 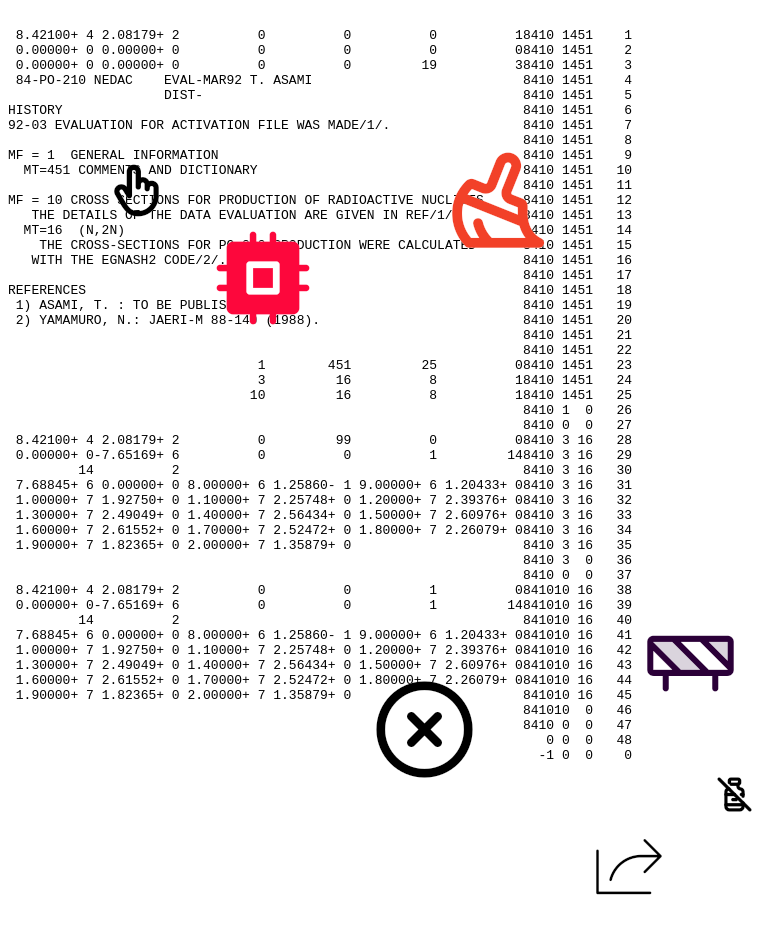 I want to click on view system processor information, so click(x=263, y=278).